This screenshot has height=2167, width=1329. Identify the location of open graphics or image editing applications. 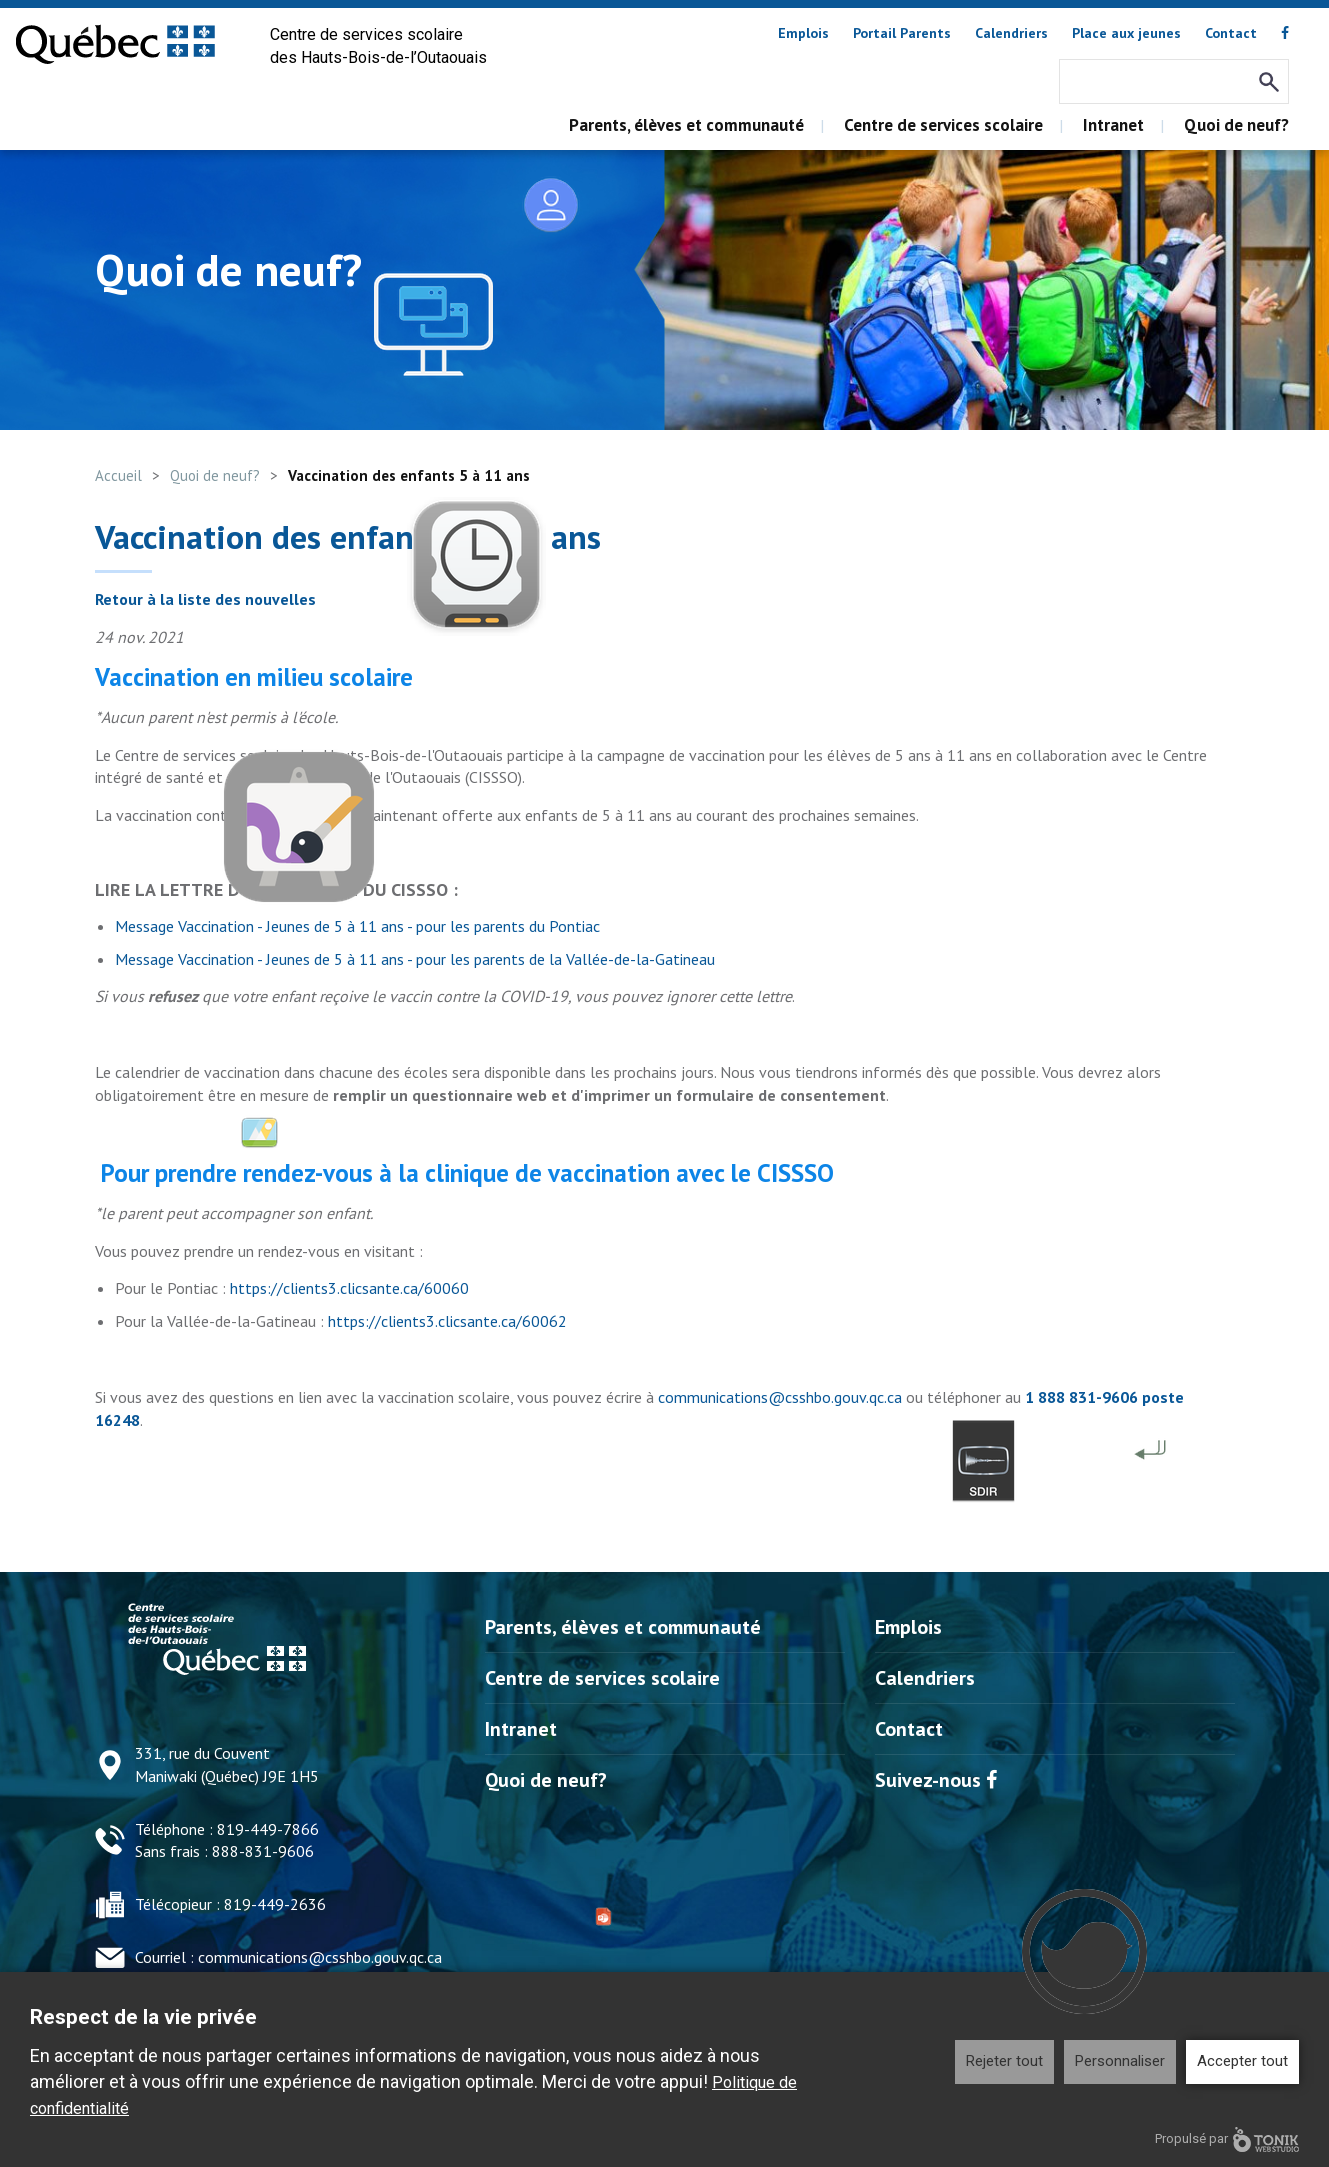
(259, 1132).